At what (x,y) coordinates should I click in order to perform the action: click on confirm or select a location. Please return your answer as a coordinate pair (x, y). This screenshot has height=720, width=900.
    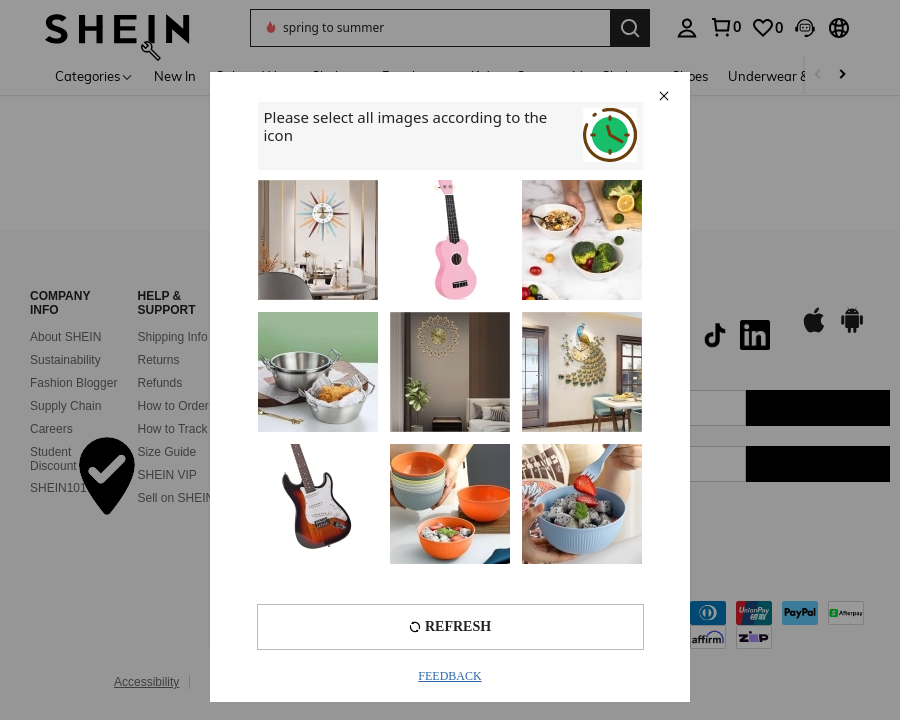
    Looking at the image, I should click on (107, 477).